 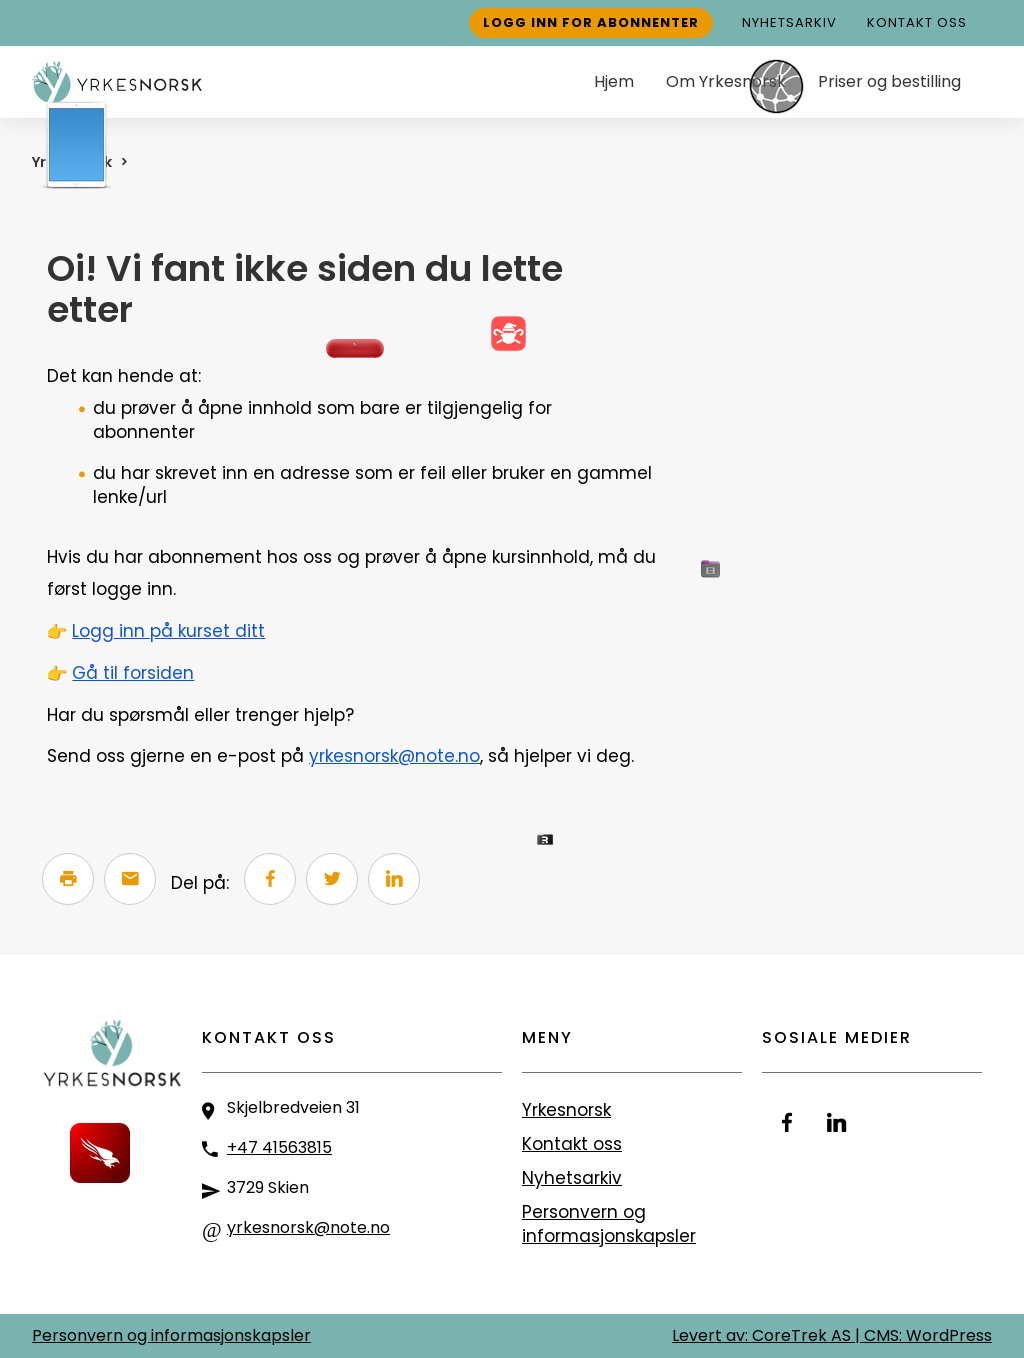 I want to click on view connected iPad Air device, so click(x=76, y=145).